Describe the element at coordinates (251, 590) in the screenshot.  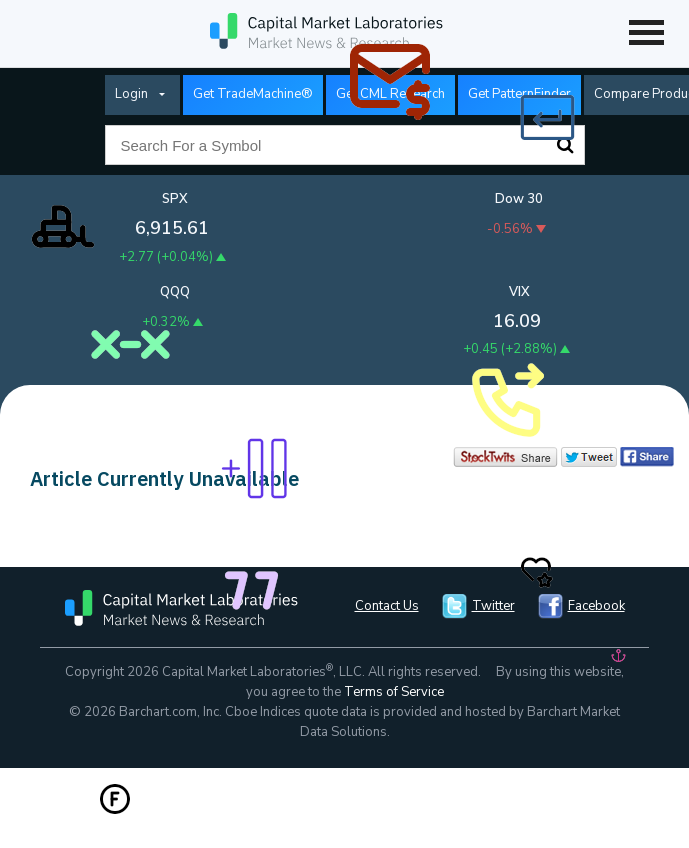
I see `displays the number 77 as a label or badge` at that location.